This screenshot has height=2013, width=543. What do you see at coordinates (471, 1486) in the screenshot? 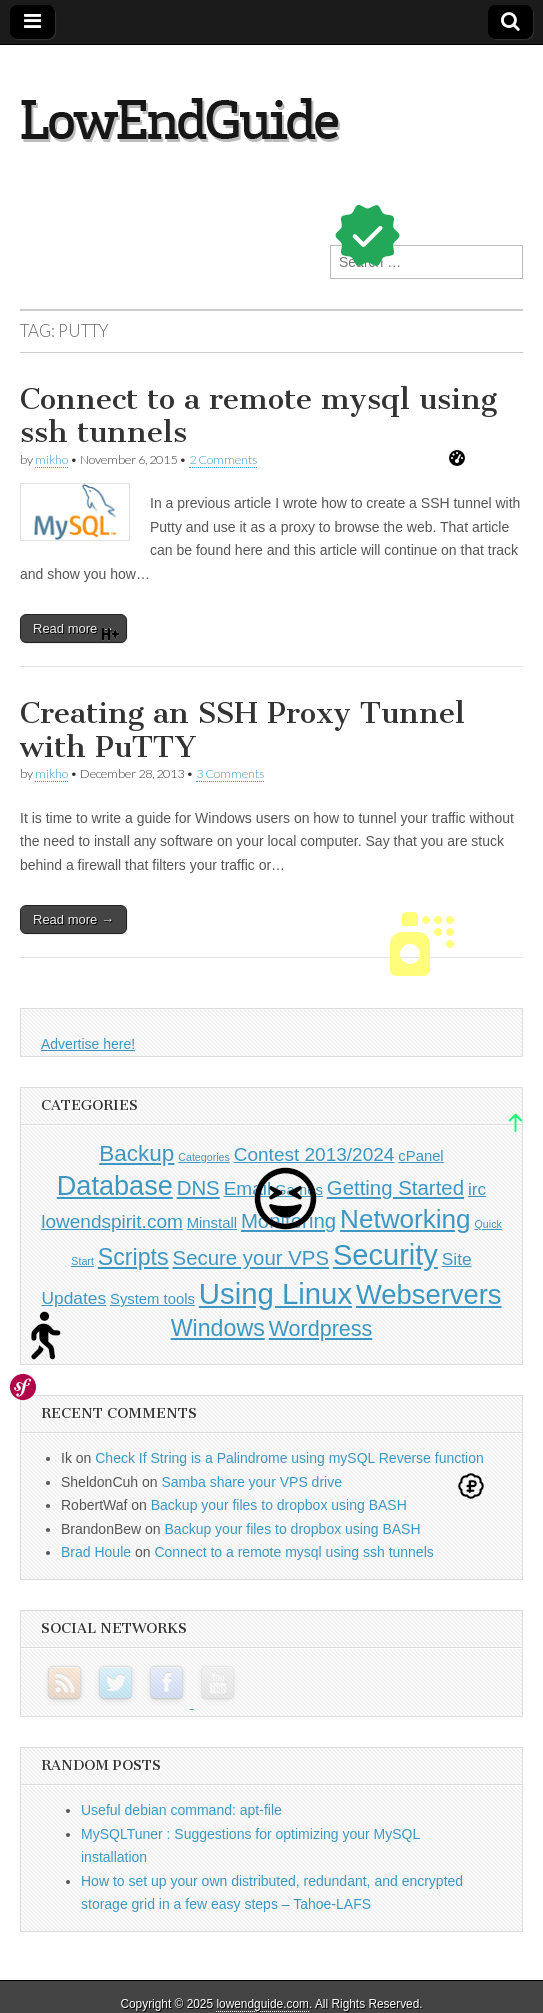
I see `indicates russian ruble currency or payment option` at bounding box center [471, 1486].